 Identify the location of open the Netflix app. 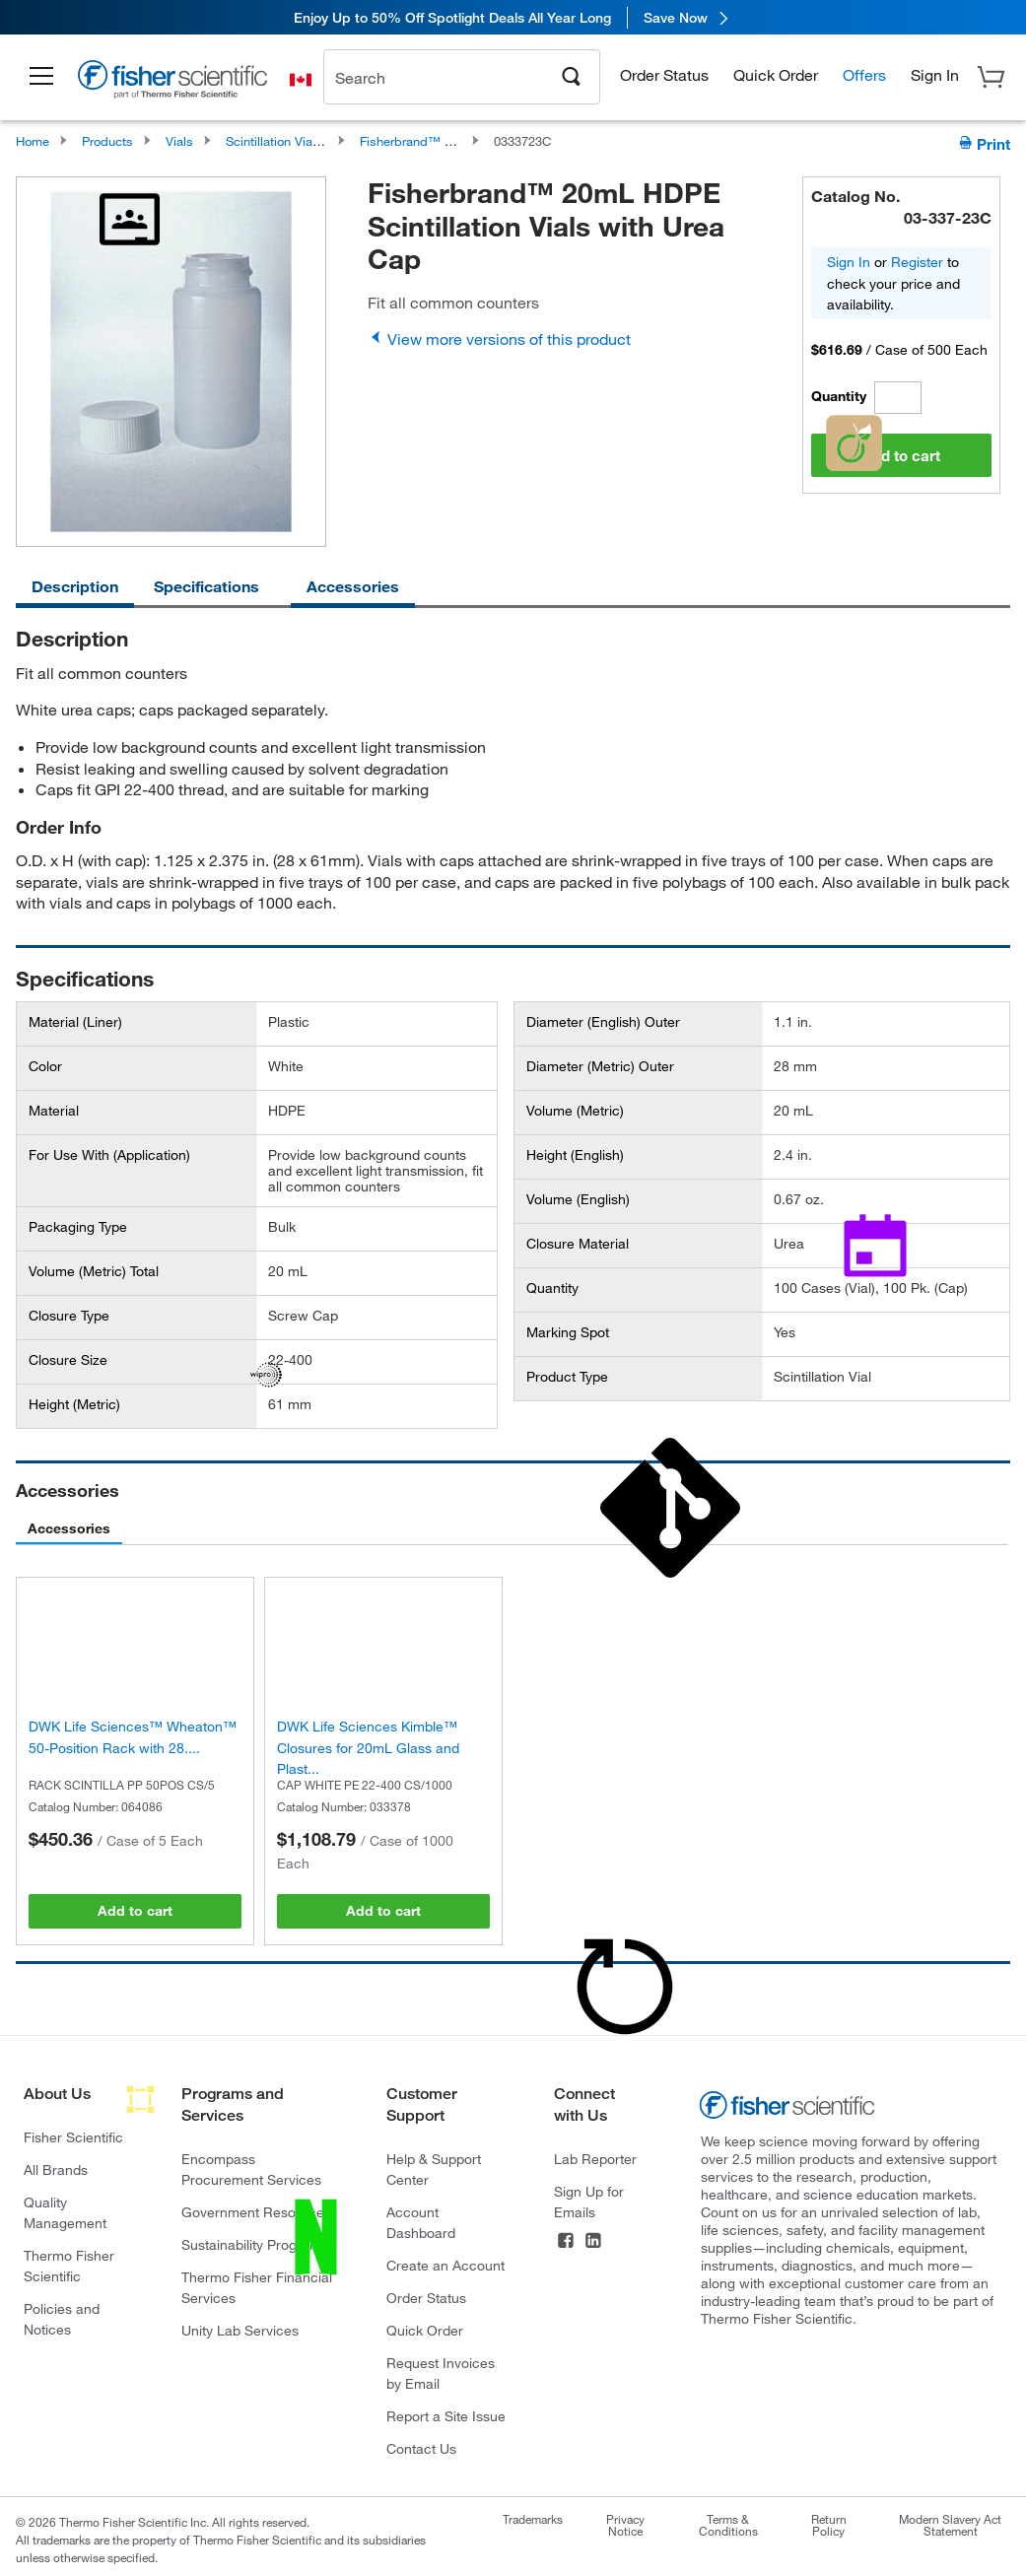
(315, 2237).